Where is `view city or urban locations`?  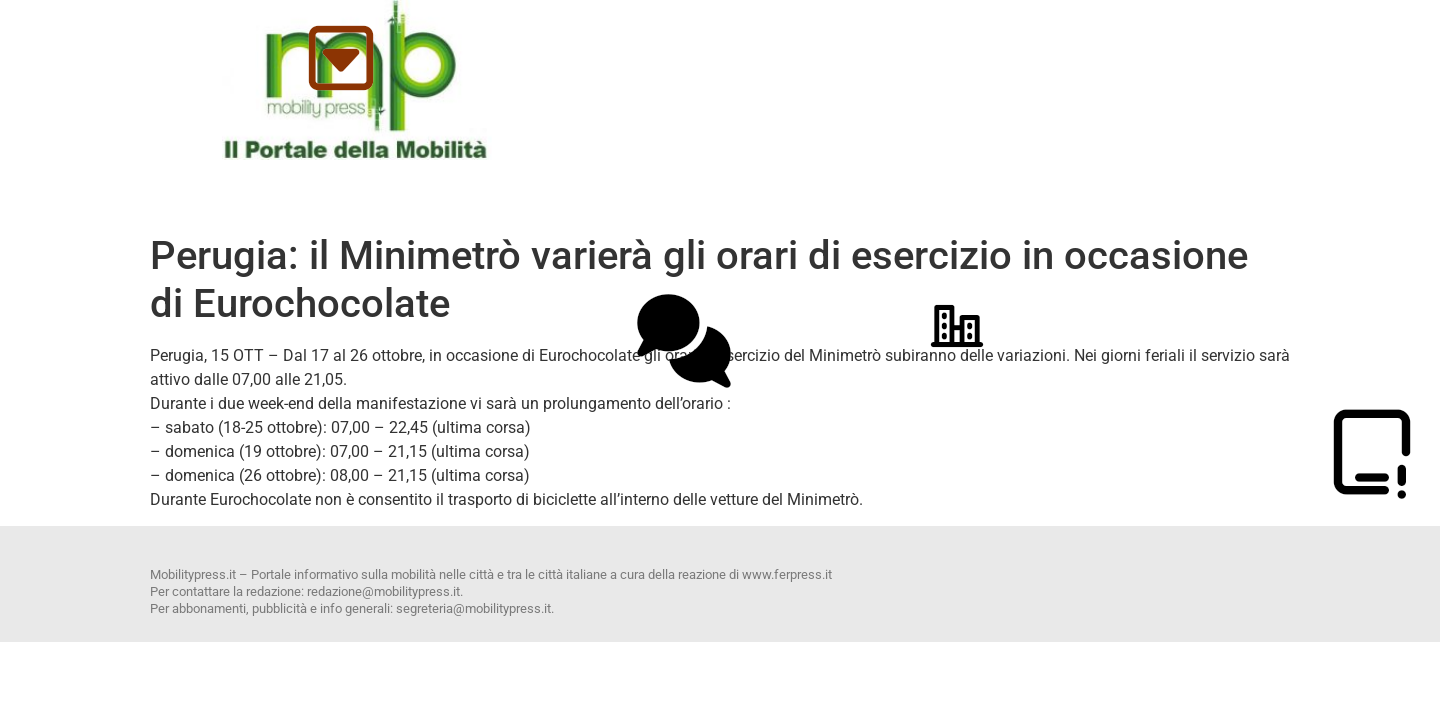
view city or urban locations is located at coordinates (957, 326).